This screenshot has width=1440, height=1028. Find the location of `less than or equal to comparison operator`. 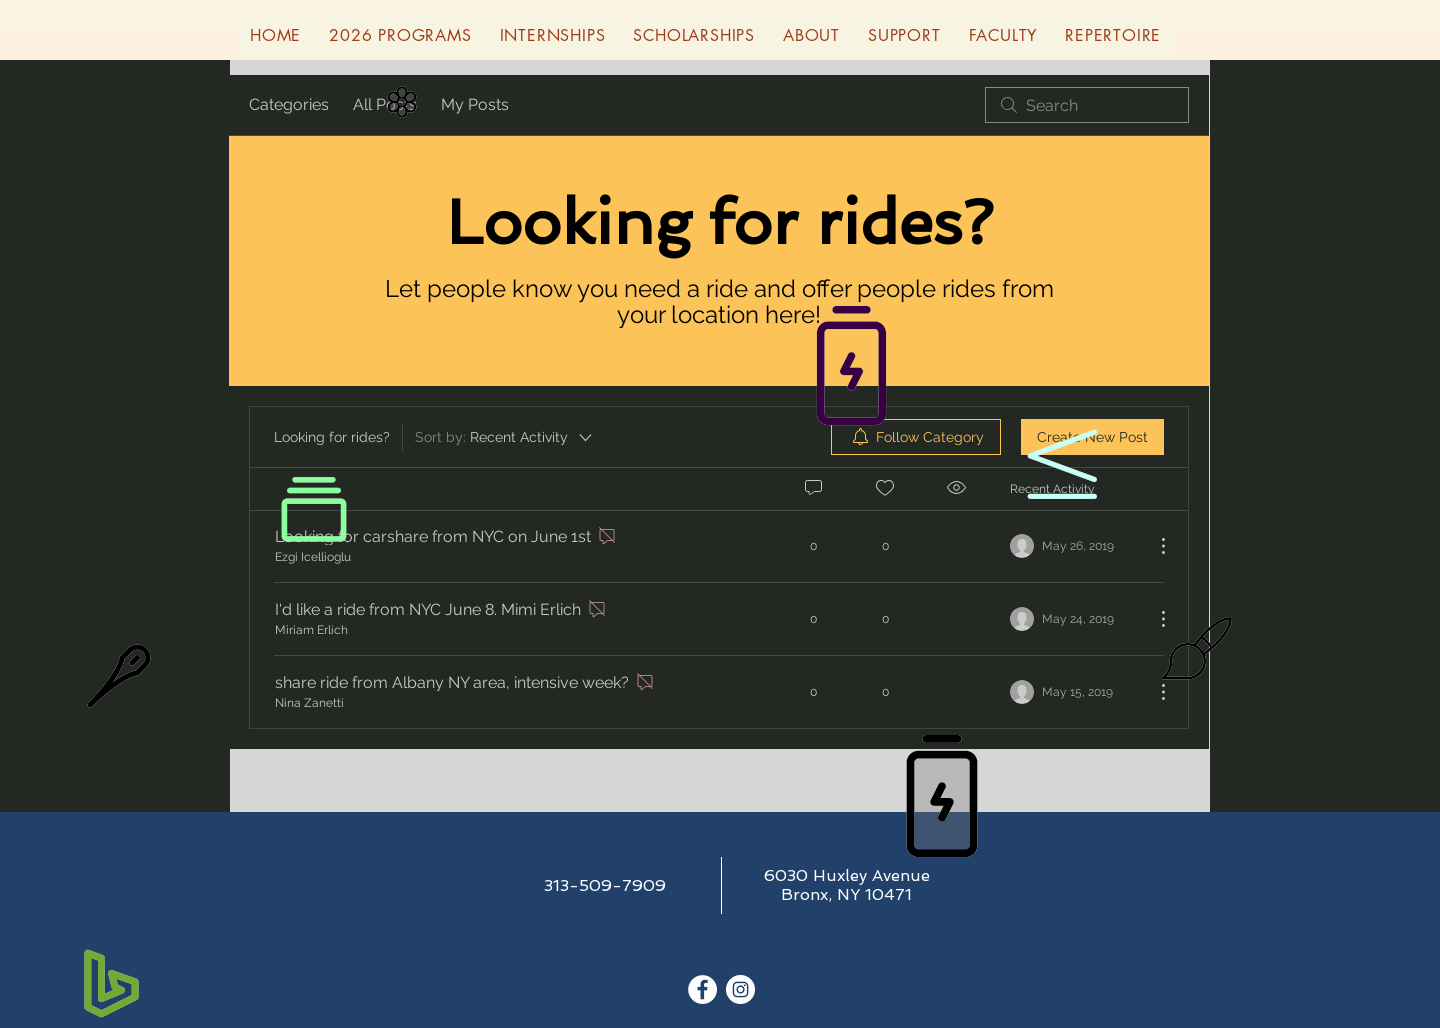

less than or equal to comparison operator is located at coordinates (1064, 466).